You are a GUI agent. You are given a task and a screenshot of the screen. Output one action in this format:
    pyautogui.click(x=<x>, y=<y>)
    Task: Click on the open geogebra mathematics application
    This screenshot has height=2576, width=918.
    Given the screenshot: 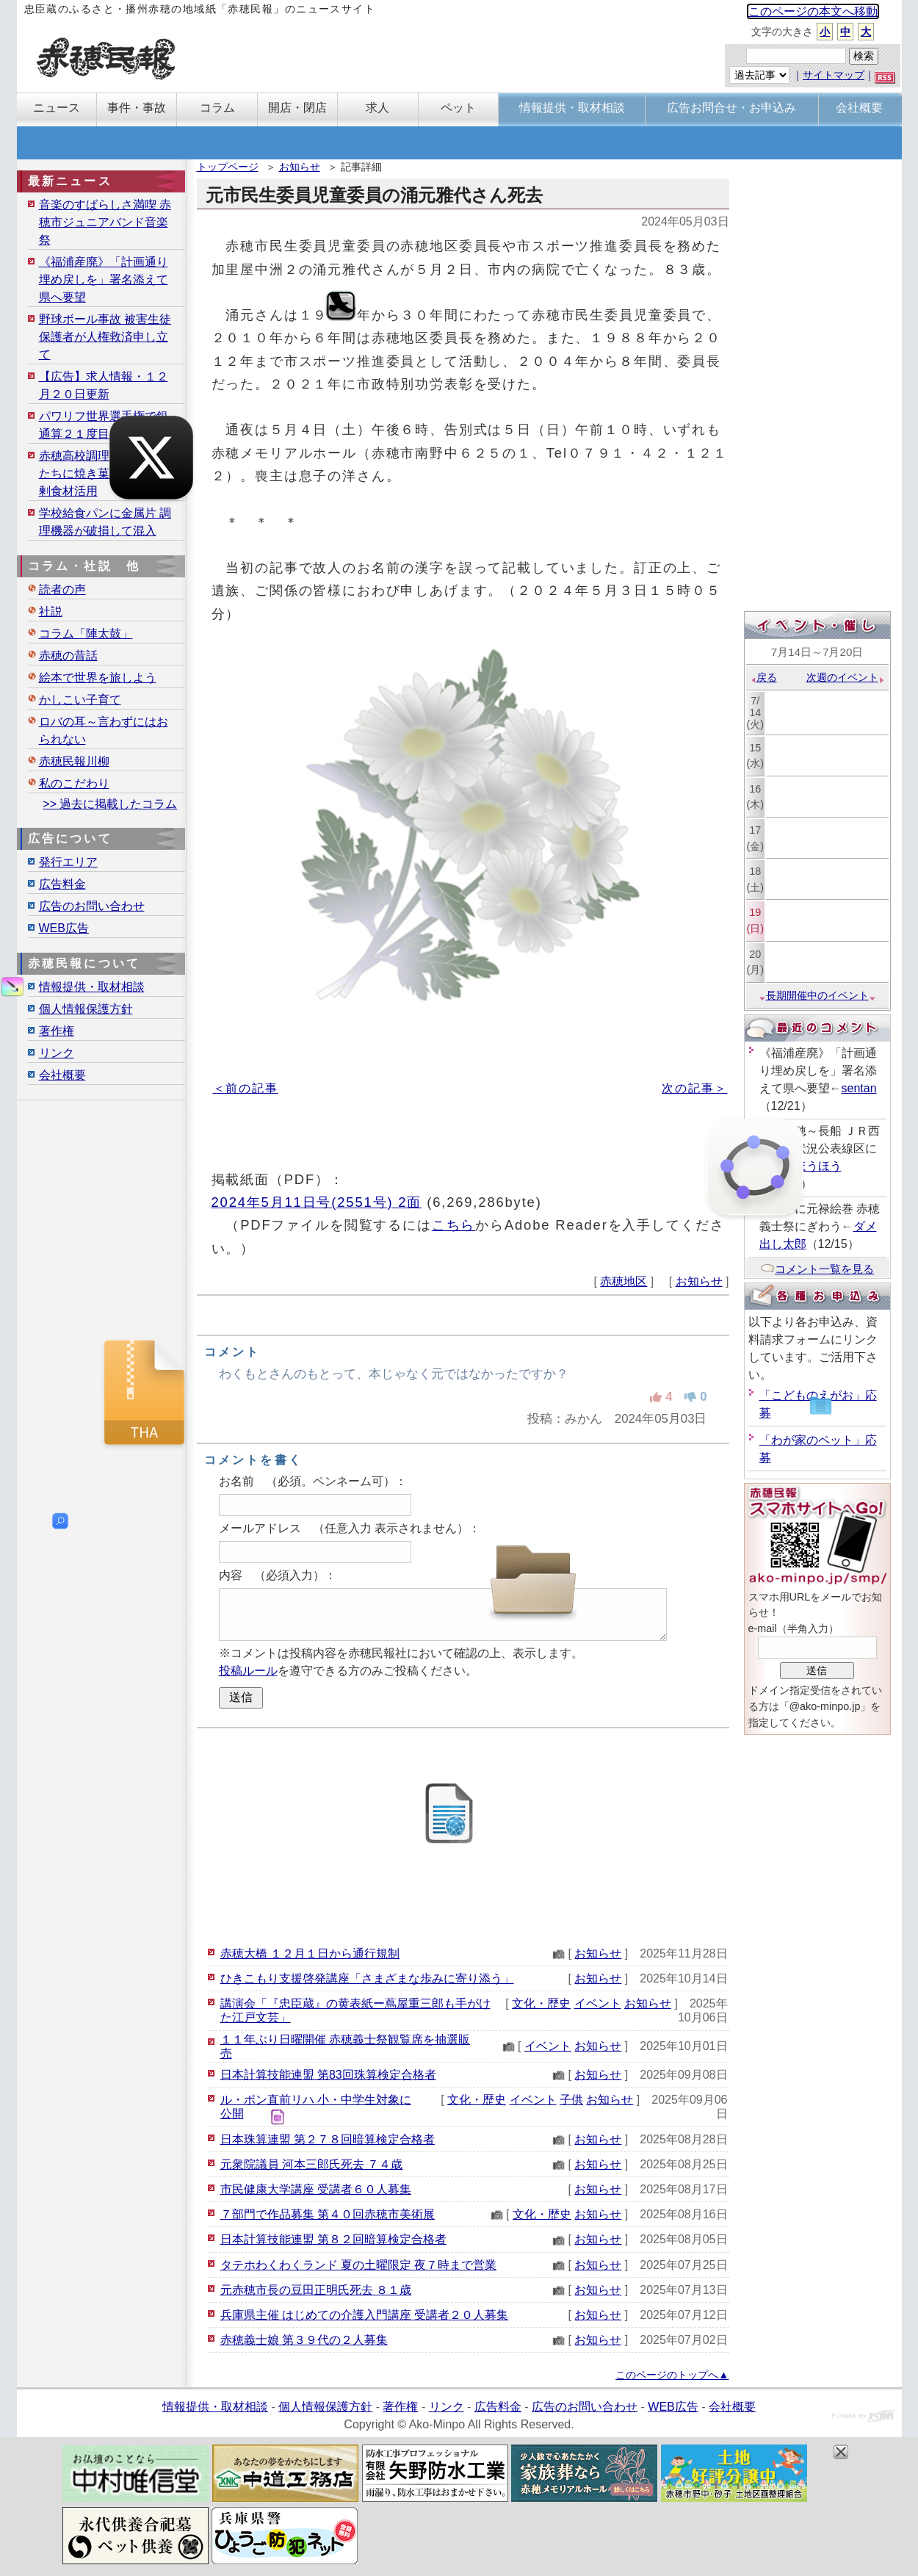 What is the action you would take?
    pyautogui.click(x=755, y=1167)
    